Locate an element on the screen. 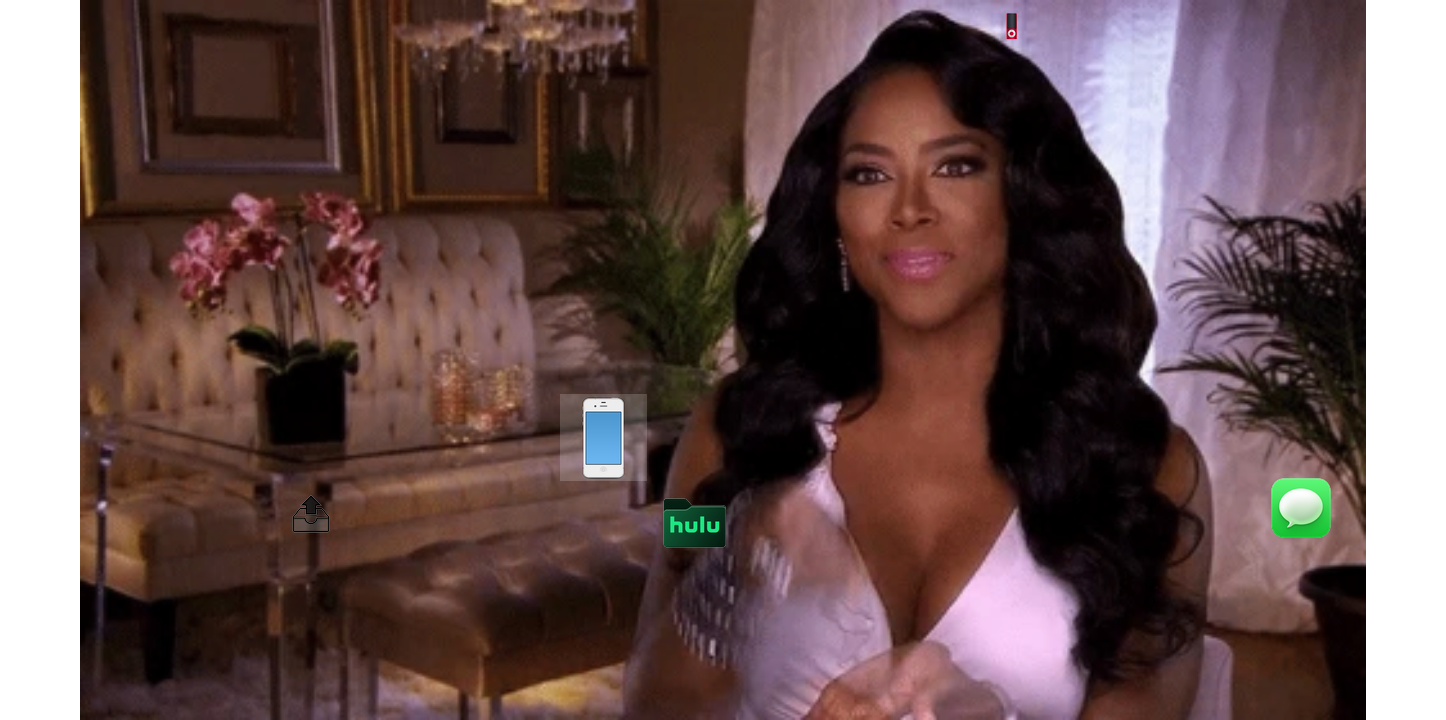 The height and width of the screenshot is (720, 1446). access ipod device settings is located at coordinates (1011, 26).